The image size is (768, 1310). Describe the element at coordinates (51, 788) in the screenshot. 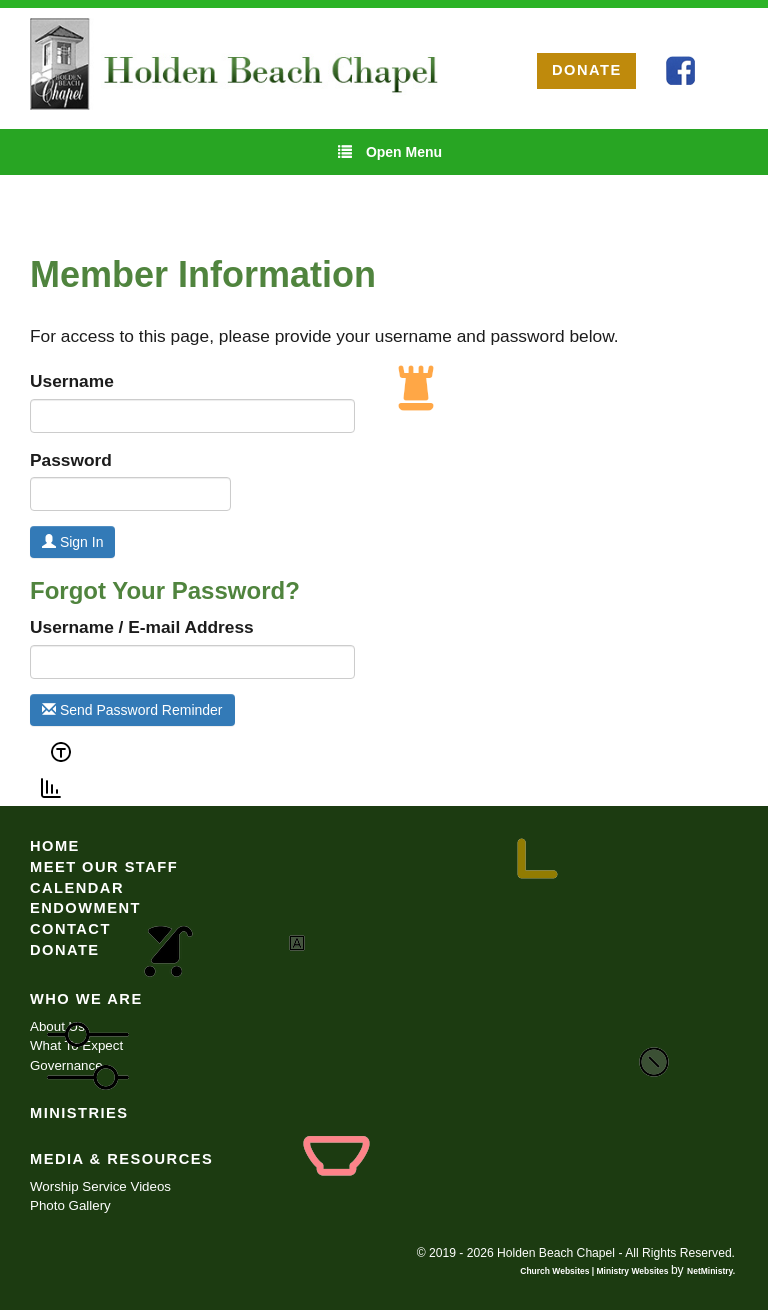

I see `view declining metrics or statistics` at that location.